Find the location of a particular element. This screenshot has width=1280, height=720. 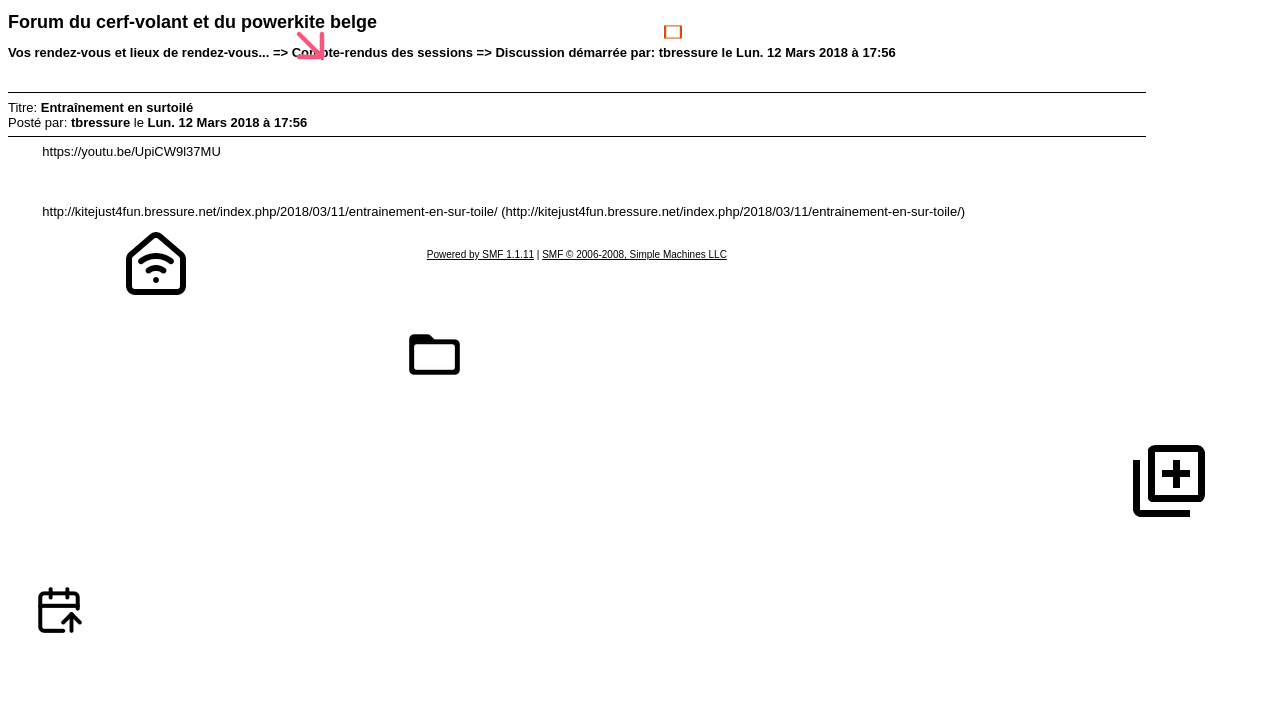

add item to your library is located at coordinates (1169, 481).